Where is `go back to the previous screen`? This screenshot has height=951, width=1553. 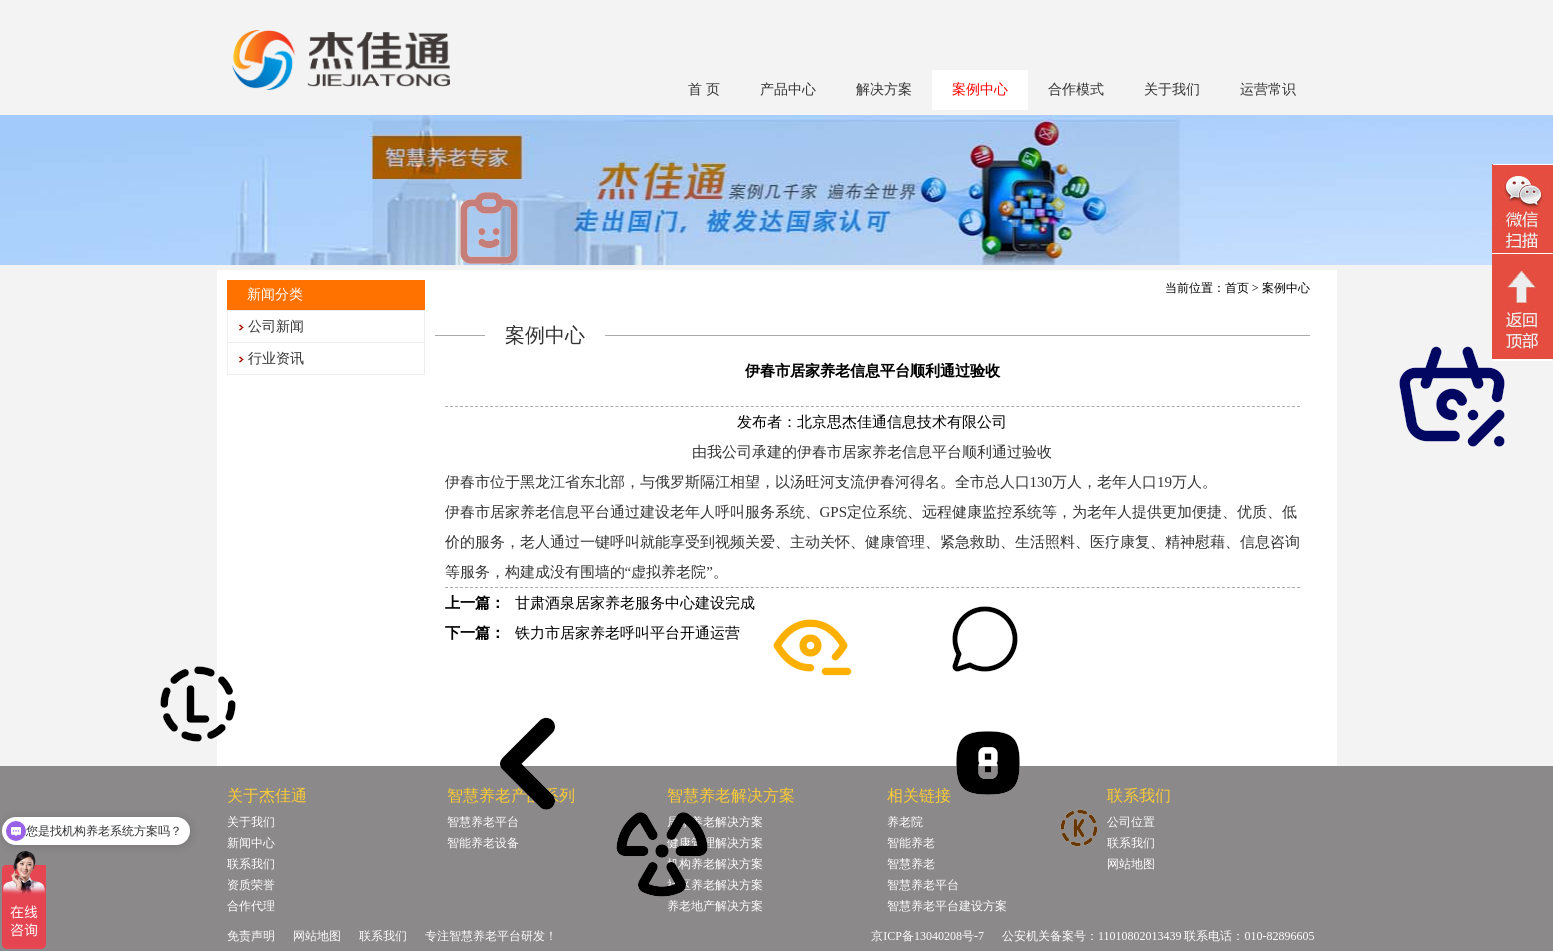
go back to the previous screen is located at coordinates (527, 763).